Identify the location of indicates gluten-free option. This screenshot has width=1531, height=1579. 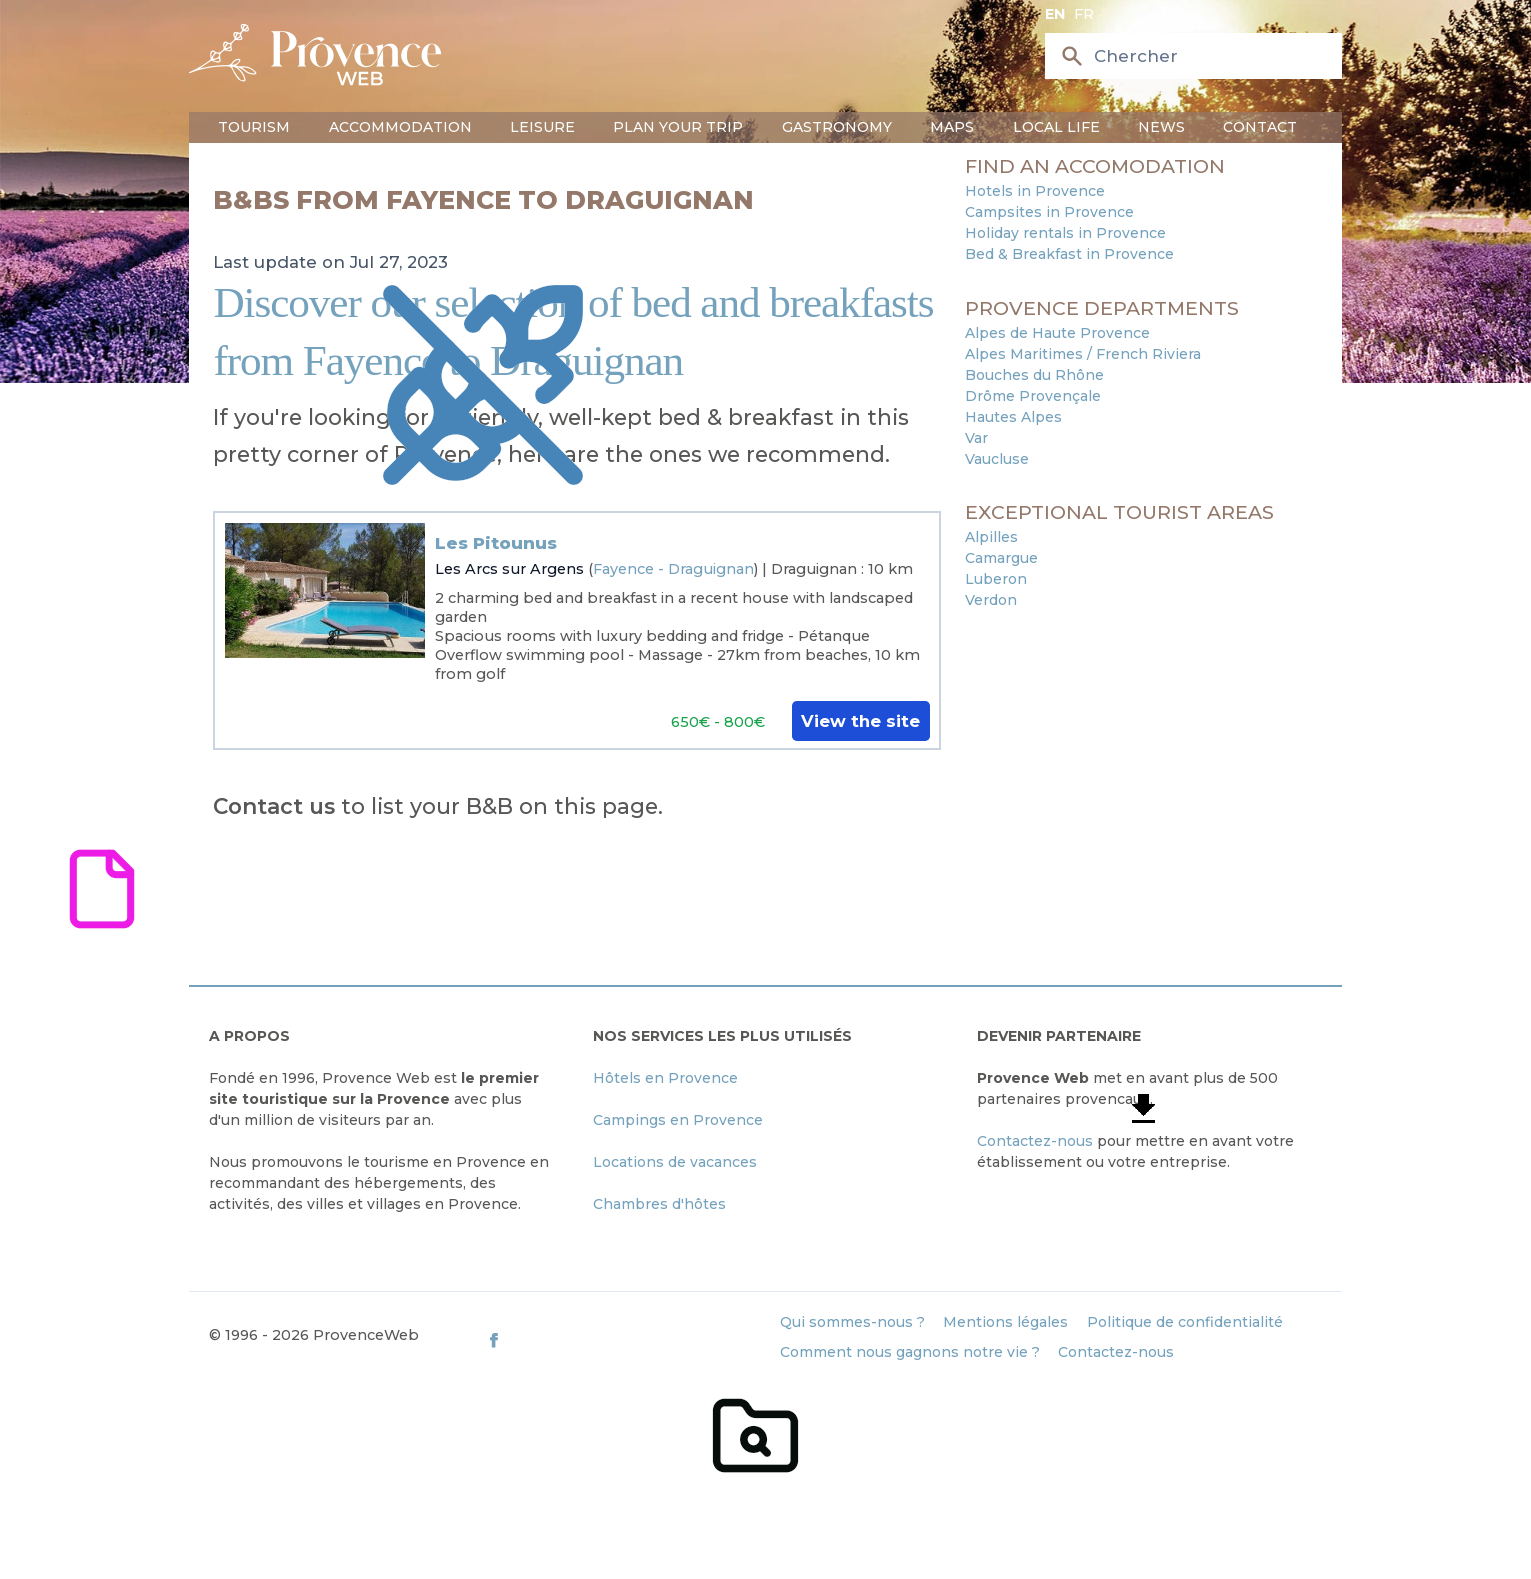
(483, 385).